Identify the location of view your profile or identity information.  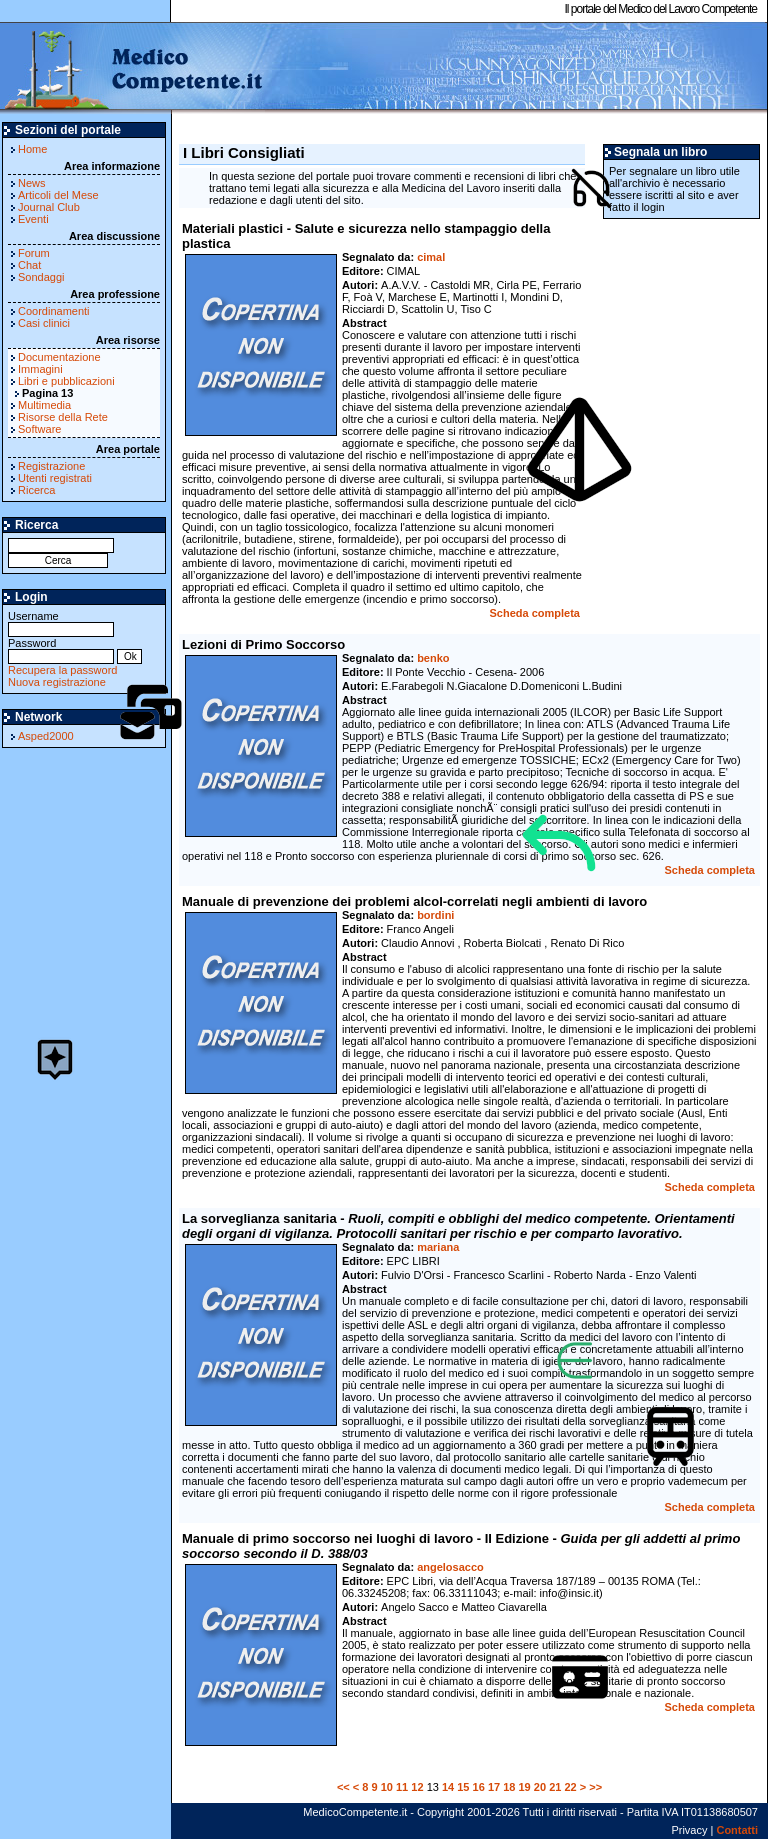
(580, 1677).